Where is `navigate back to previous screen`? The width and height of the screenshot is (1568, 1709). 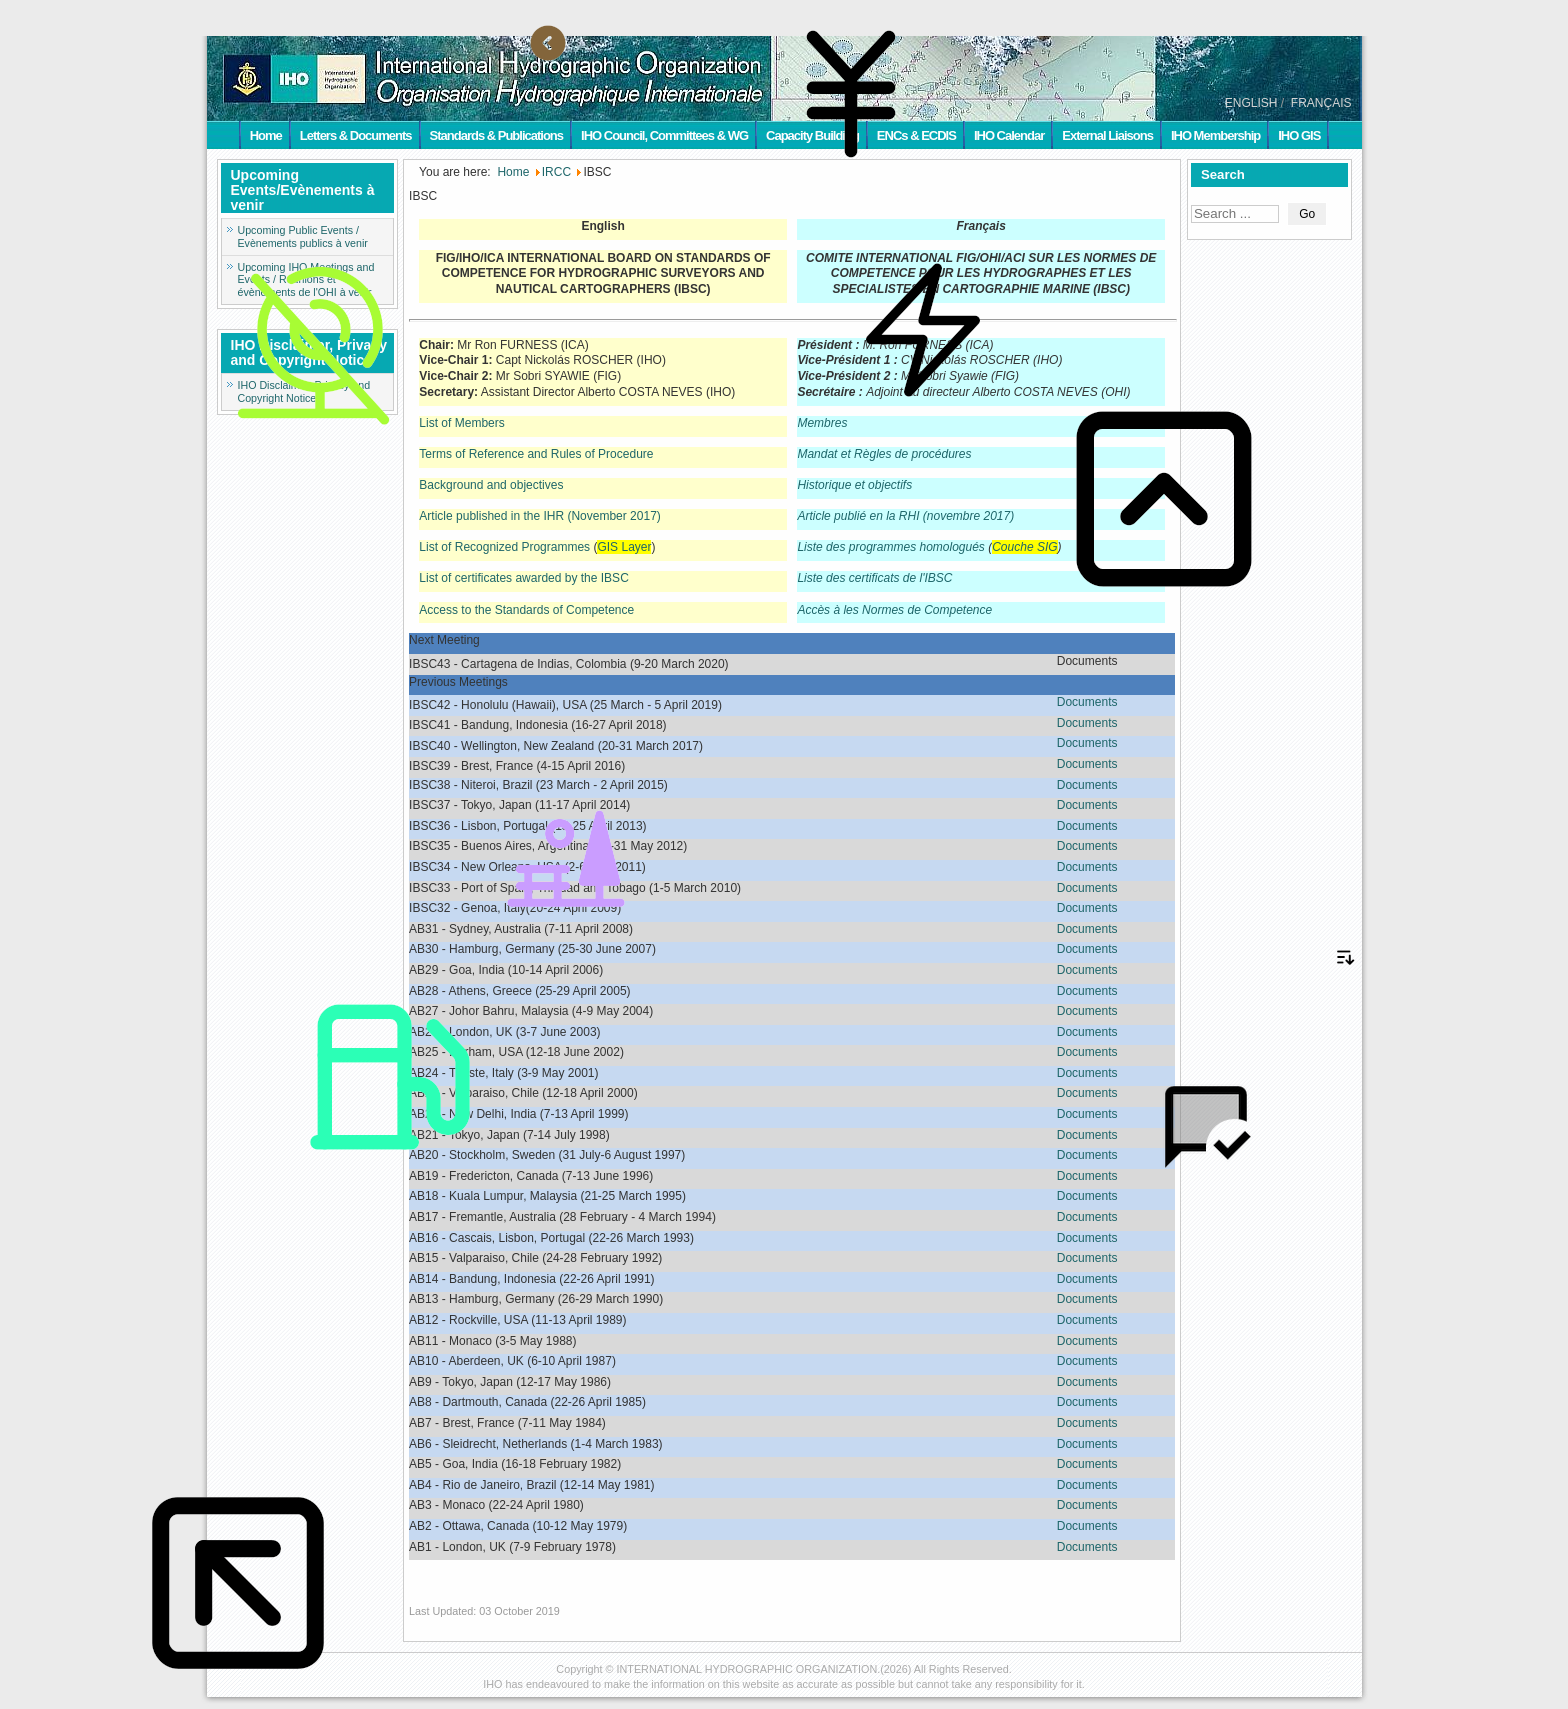
navigate back to previous screen is located at coordinates (238, 1583).